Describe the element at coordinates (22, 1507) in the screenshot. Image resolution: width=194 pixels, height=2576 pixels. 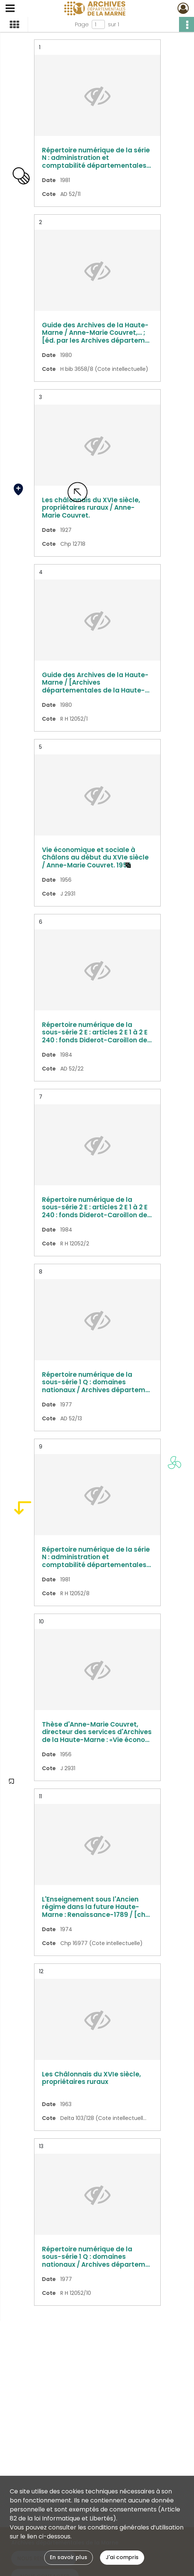
I see `navigate back and down in a menu hierarchy` at that location.